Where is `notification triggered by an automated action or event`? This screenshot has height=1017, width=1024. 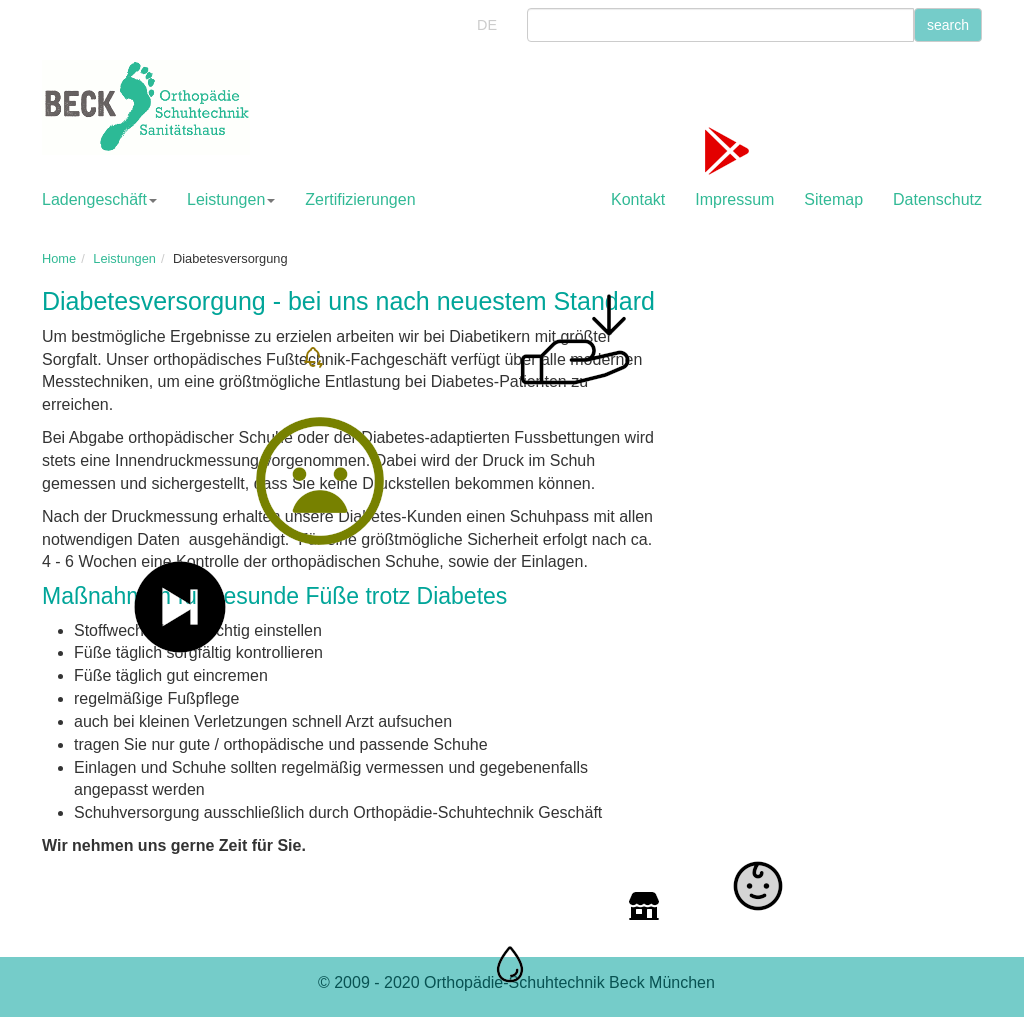 notification triggered by an automated action or event is located at coordinates (313, 357).